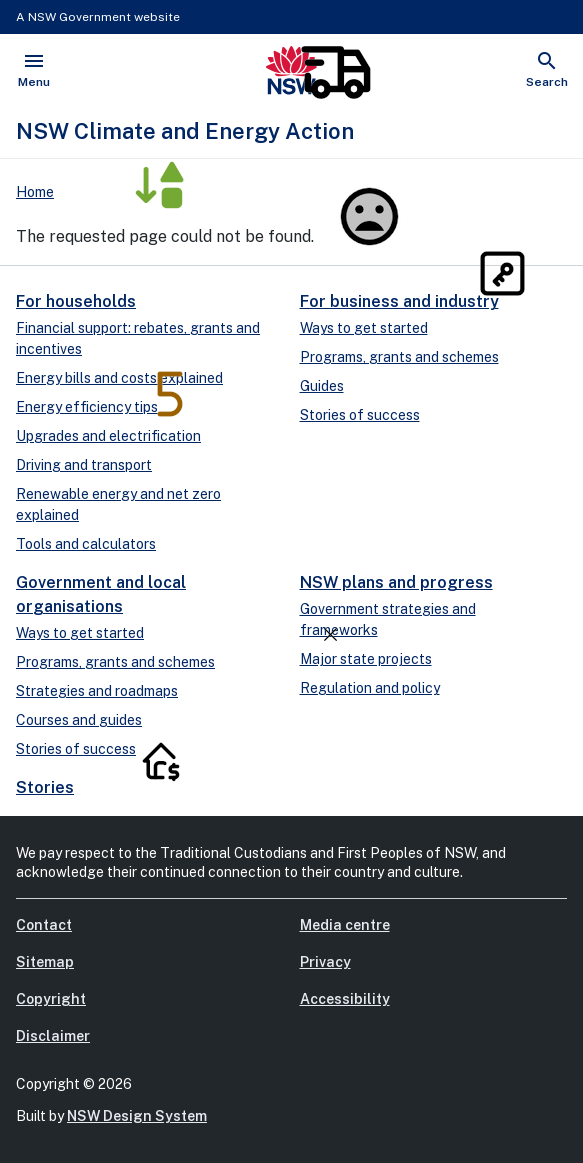  What do you see at coordinates (170, 394) in the screenshot?
I see `indicates step 5 in a multi-step process` at bounding box center [170, 394].